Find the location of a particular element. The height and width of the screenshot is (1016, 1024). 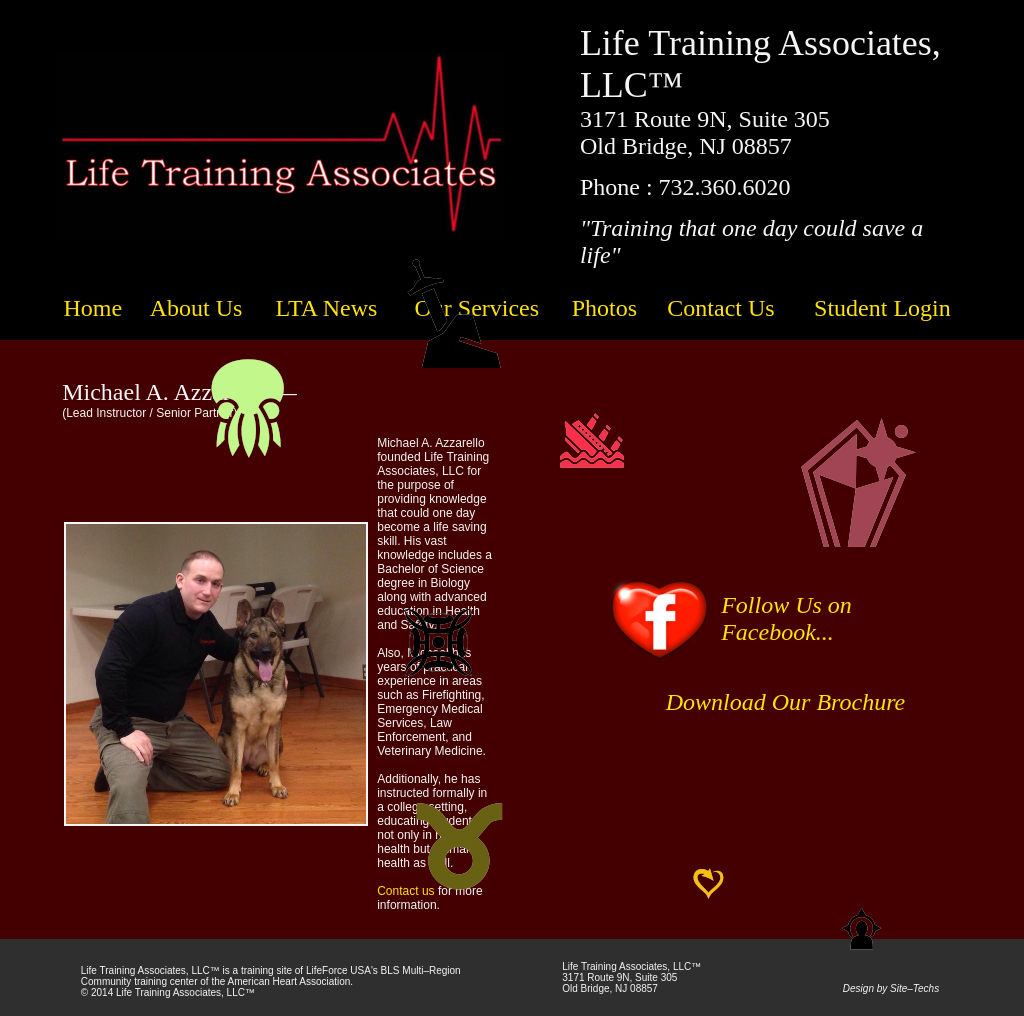

indicates game over or failure state is located at coordinates (592, 436).